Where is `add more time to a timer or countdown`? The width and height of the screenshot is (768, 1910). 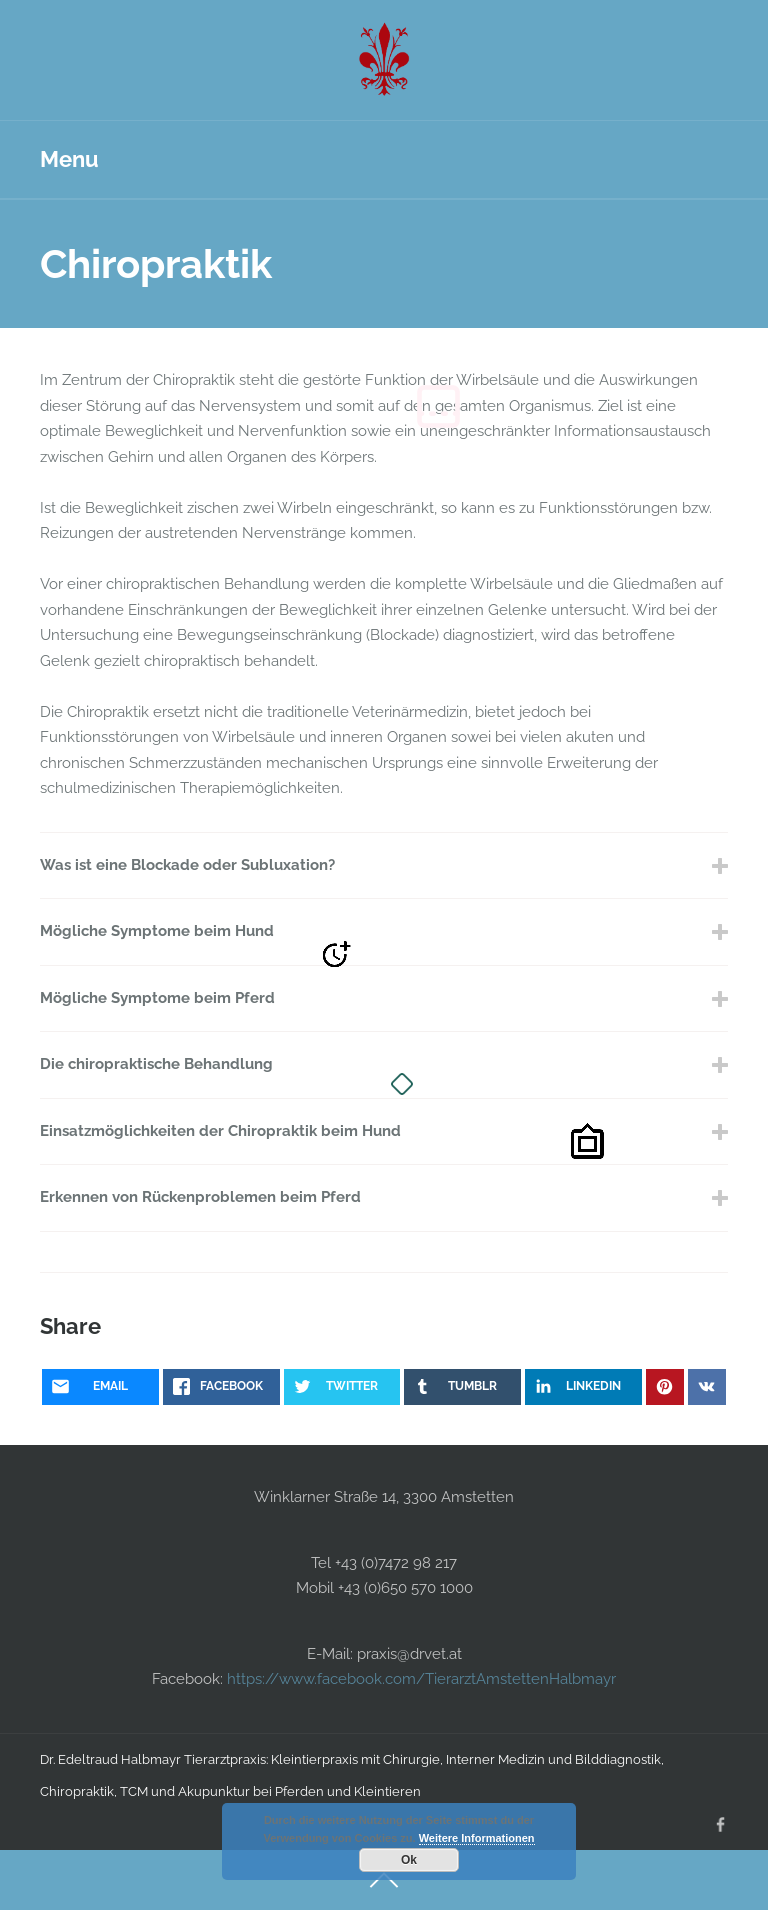
add more time to a timer or countdown is located at coordinates (336, 954).